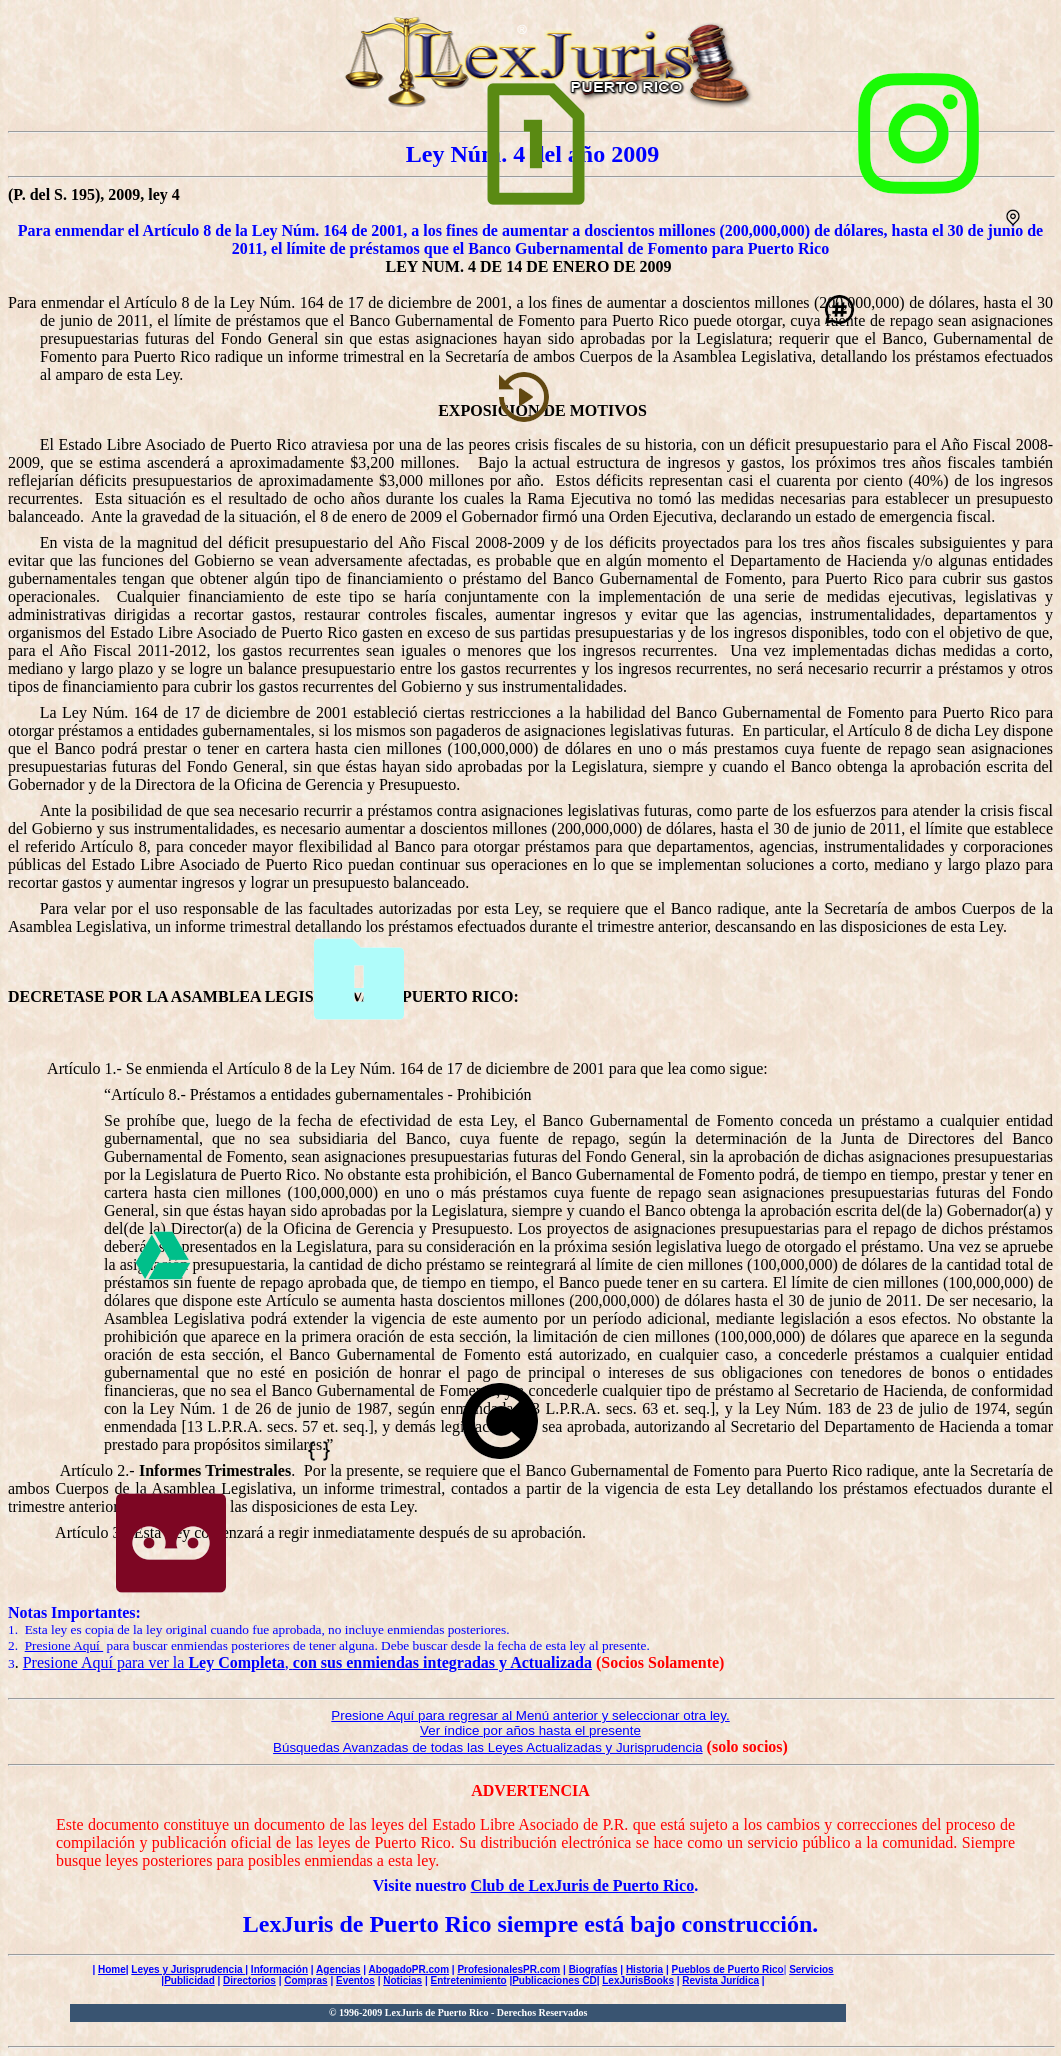  Describe the element at coordinates (1013, 217) in the screenshot. I see `mark a location on the map` at that location.